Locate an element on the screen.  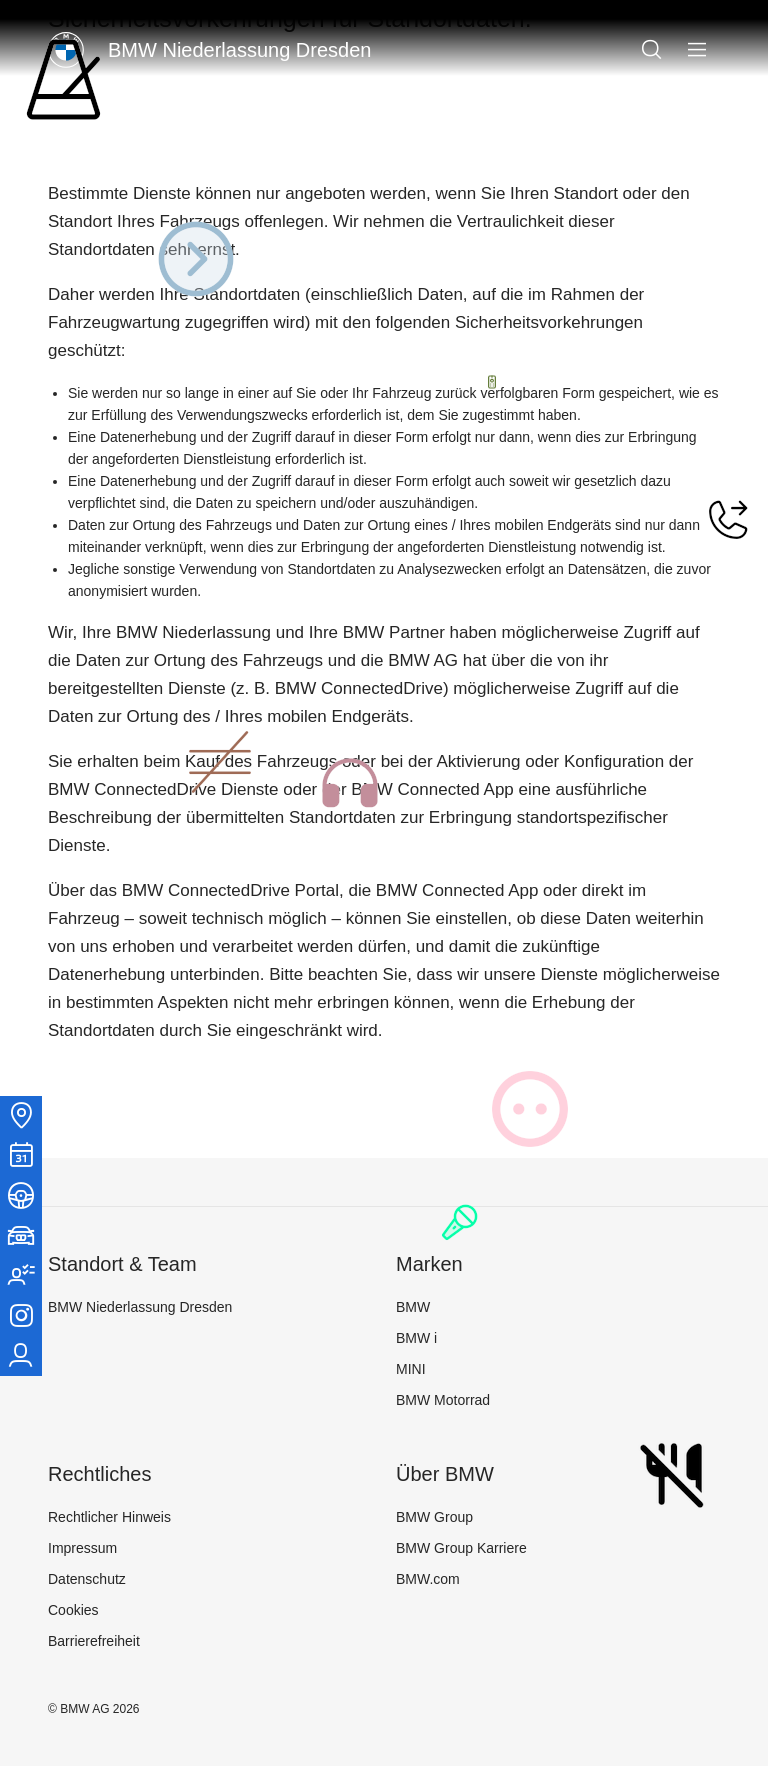
access voice recording or audio input is located at coordinates (459, 1223).